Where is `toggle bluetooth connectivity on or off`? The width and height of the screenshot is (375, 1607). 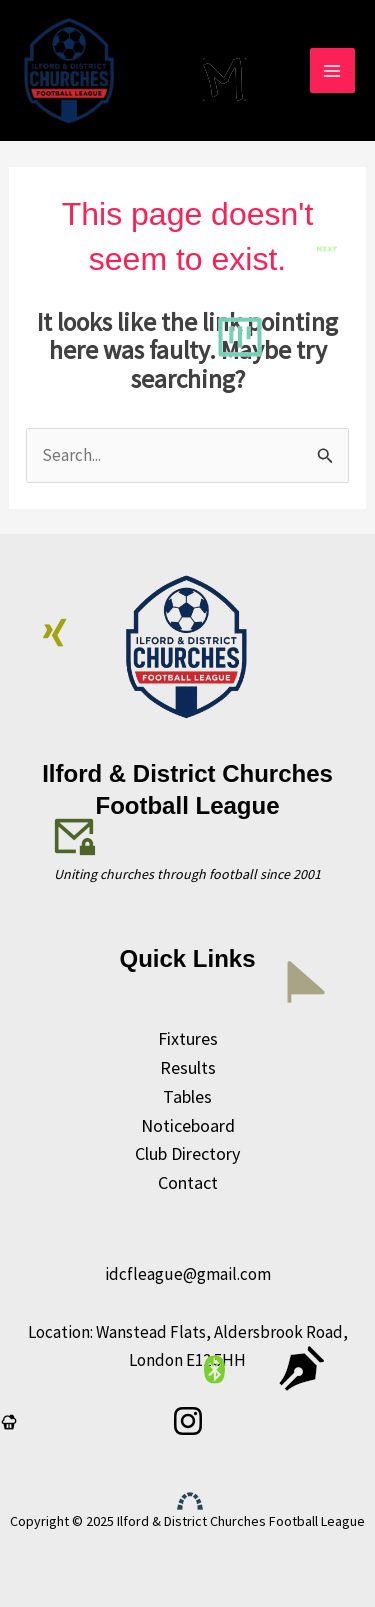 toggle bluetooth connectivity on or off is located at coordinates (214, 1369).